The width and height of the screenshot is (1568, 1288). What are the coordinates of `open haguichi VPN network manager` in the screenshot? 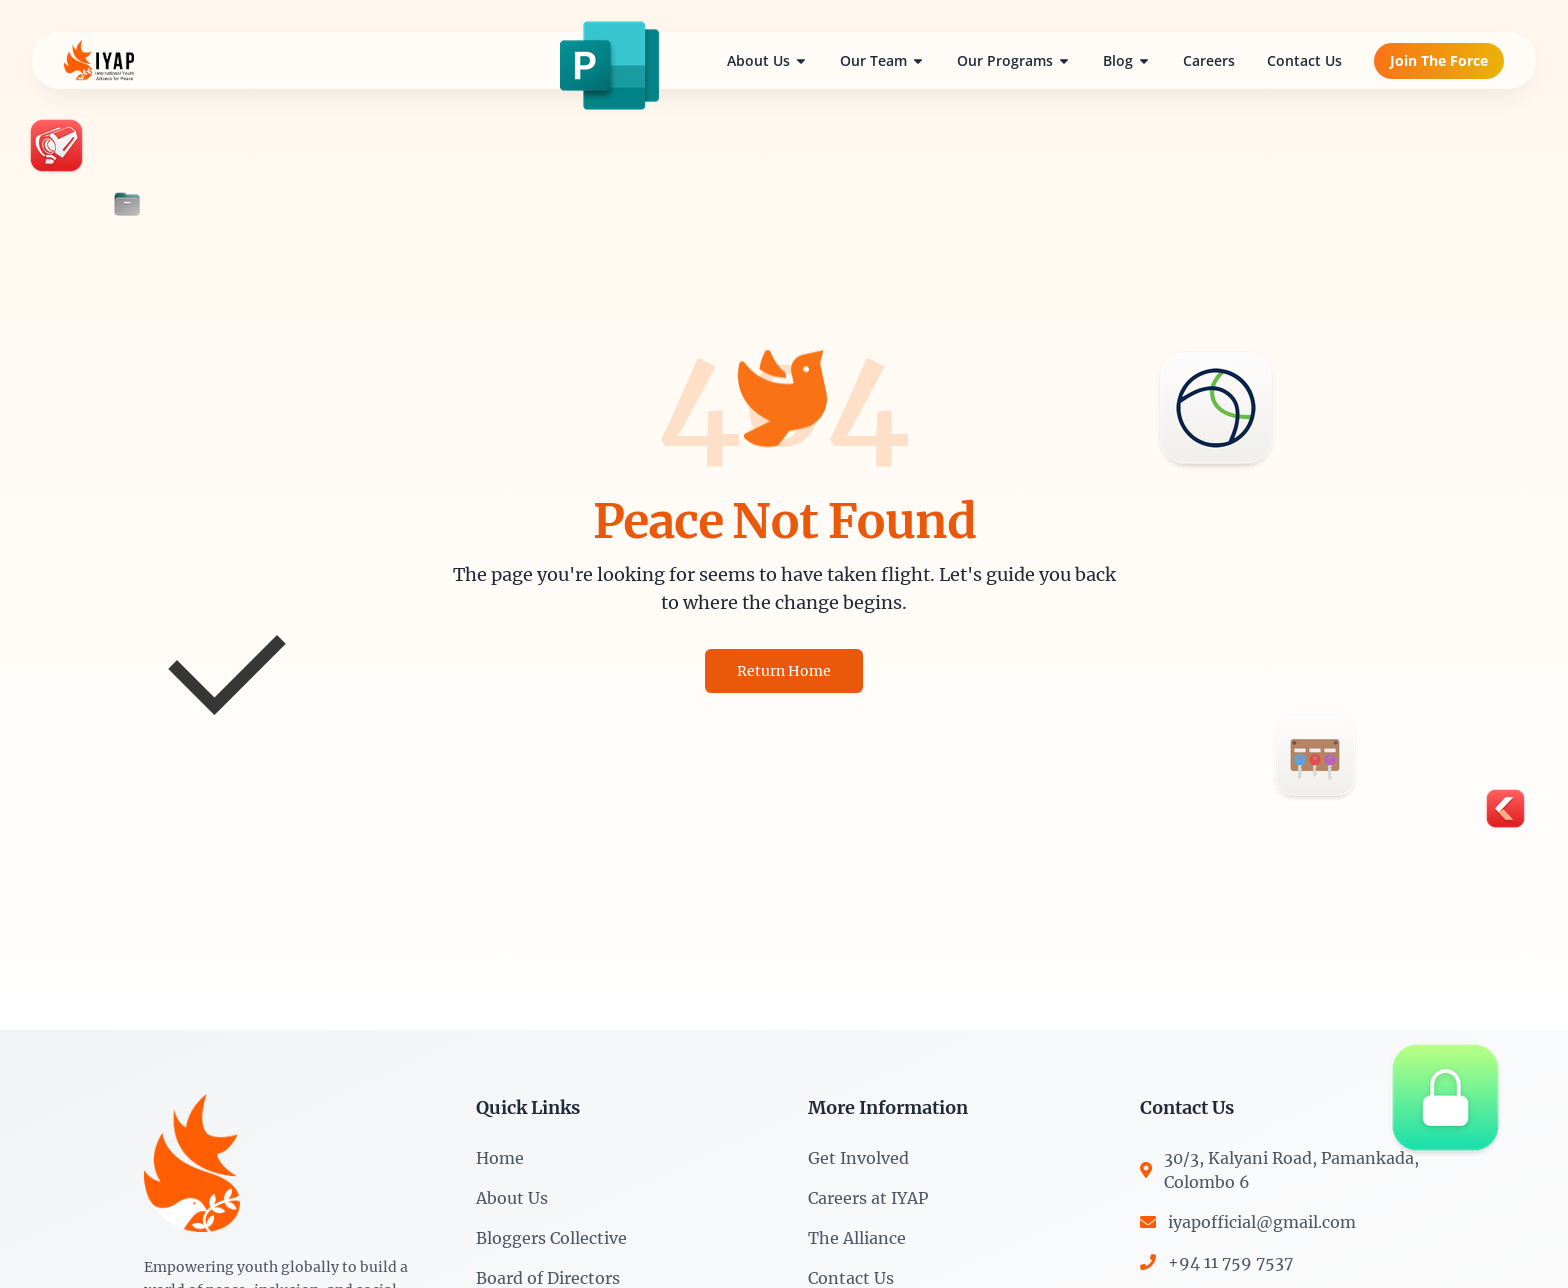 It's located at (1505, 808).